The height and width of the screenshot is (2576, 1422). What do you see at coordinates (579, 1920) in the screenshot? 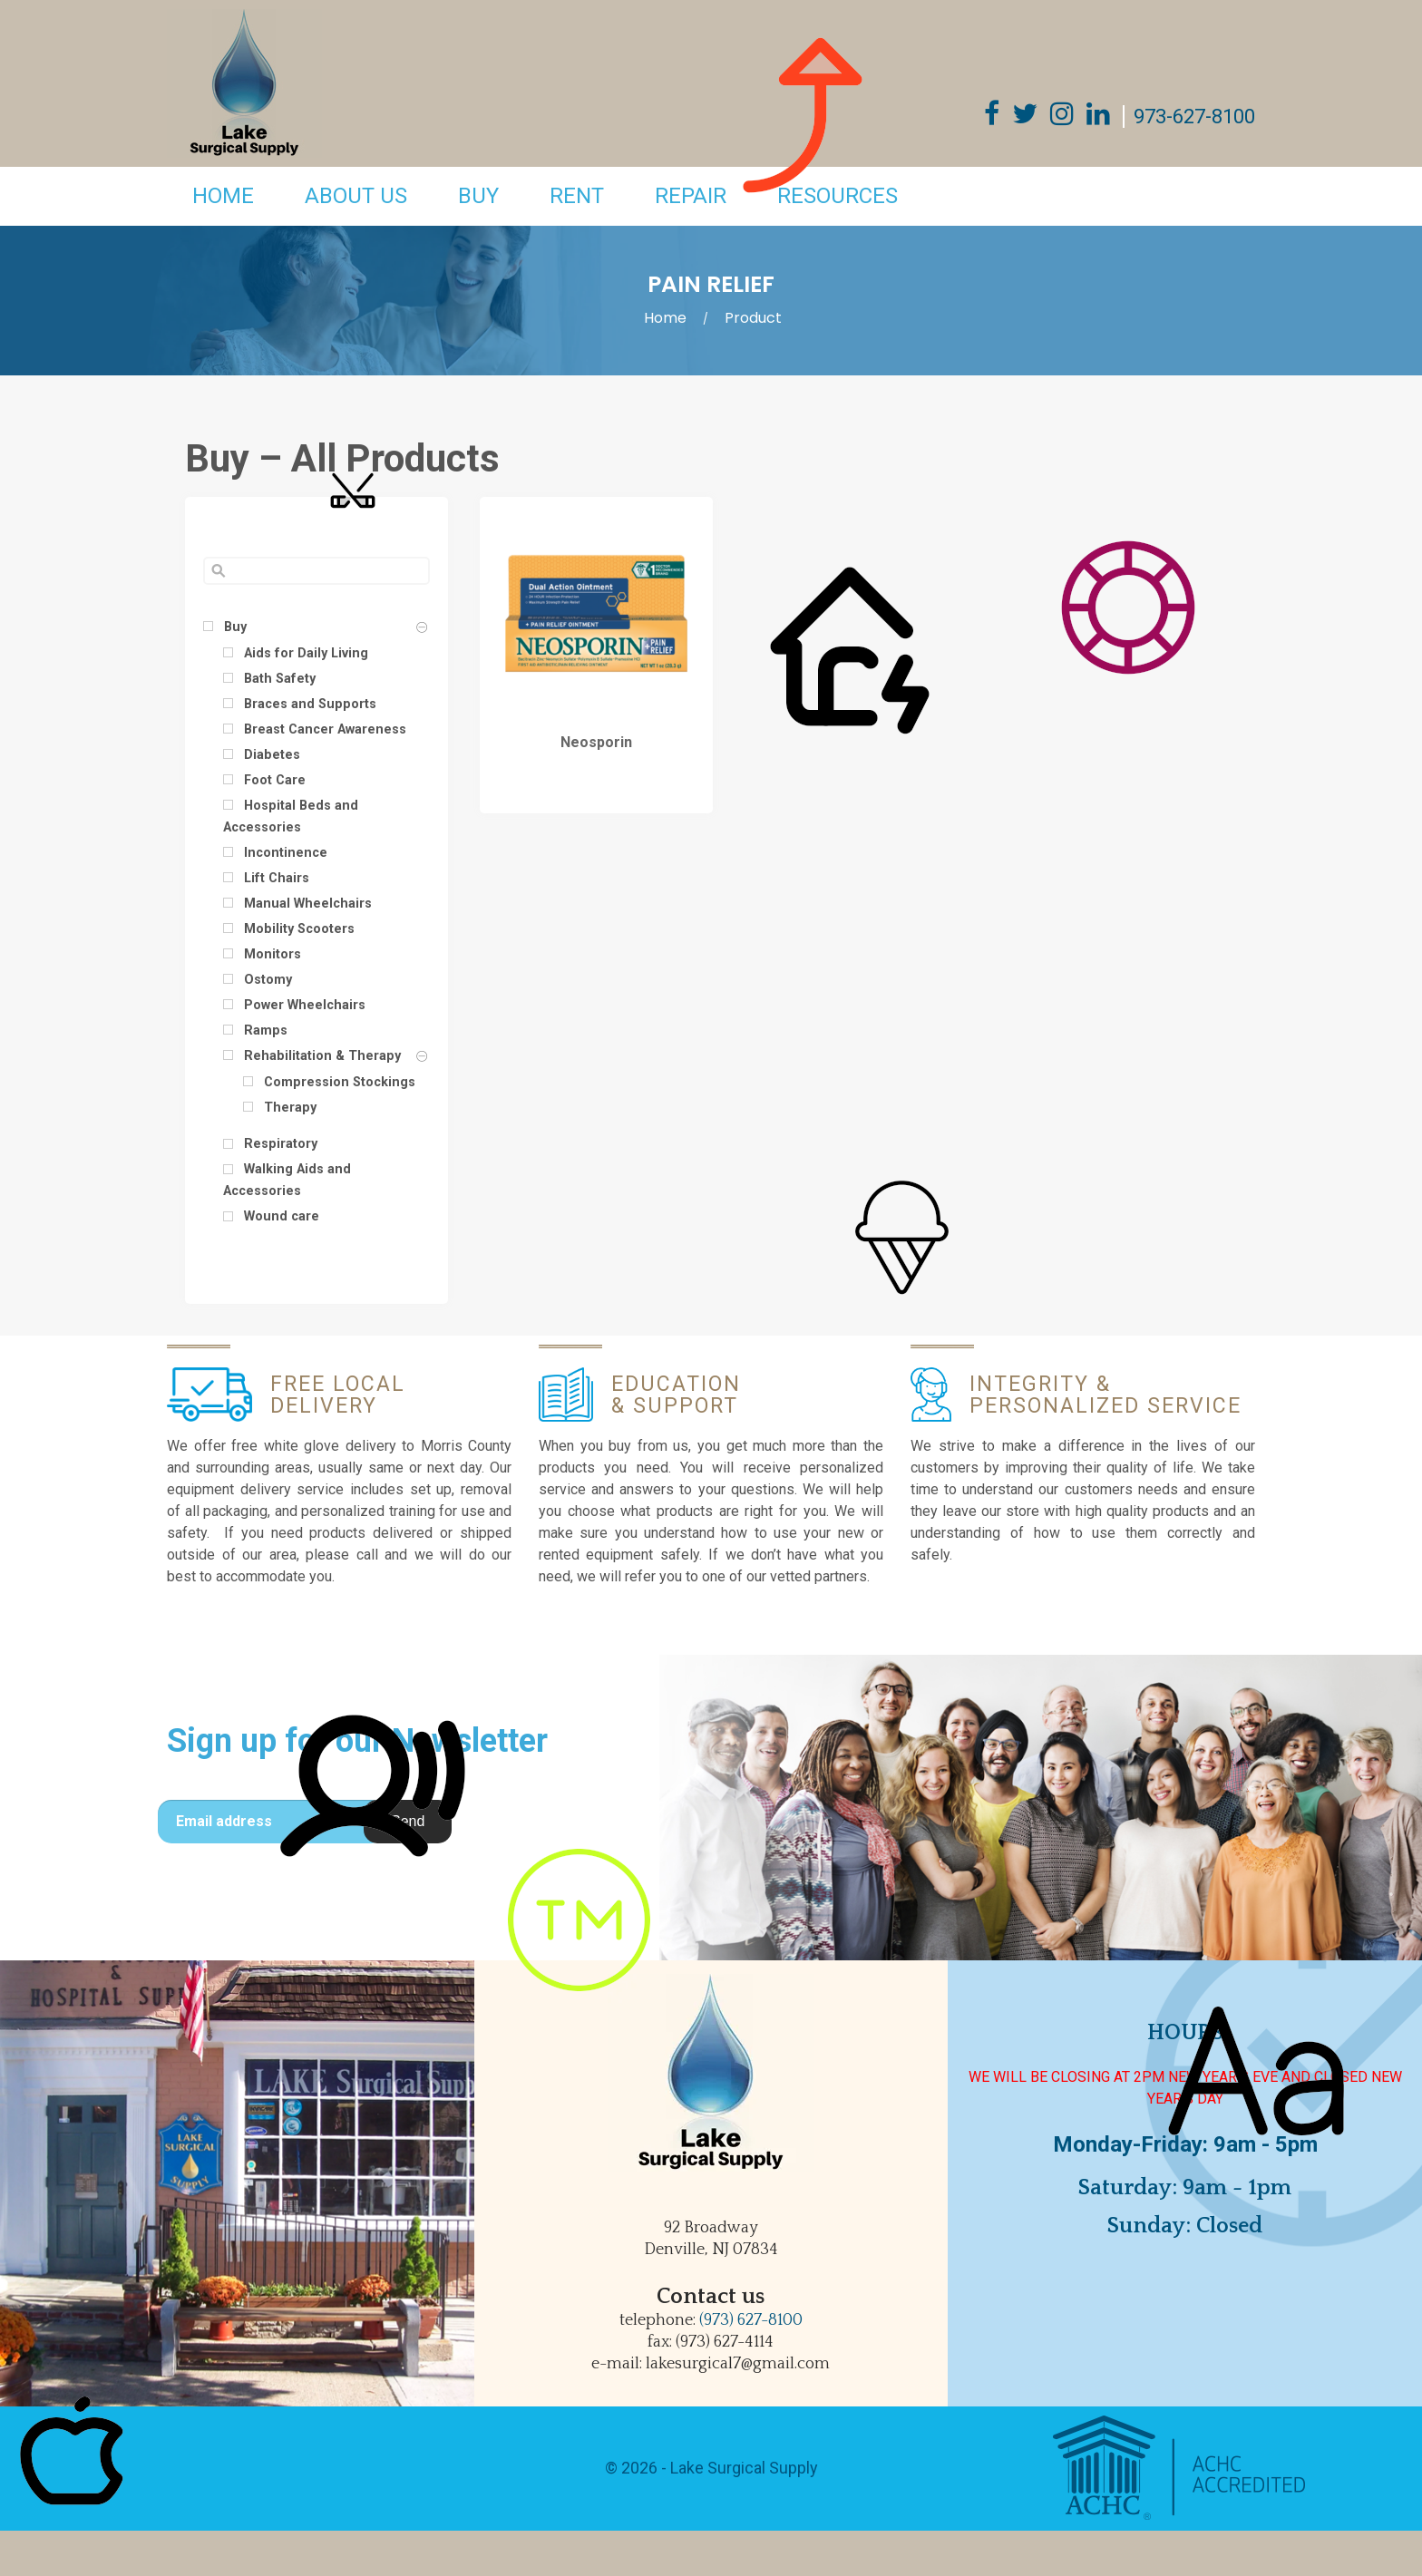
I see `indicates trademarked content or branding` at bounding box center [579, 1920].